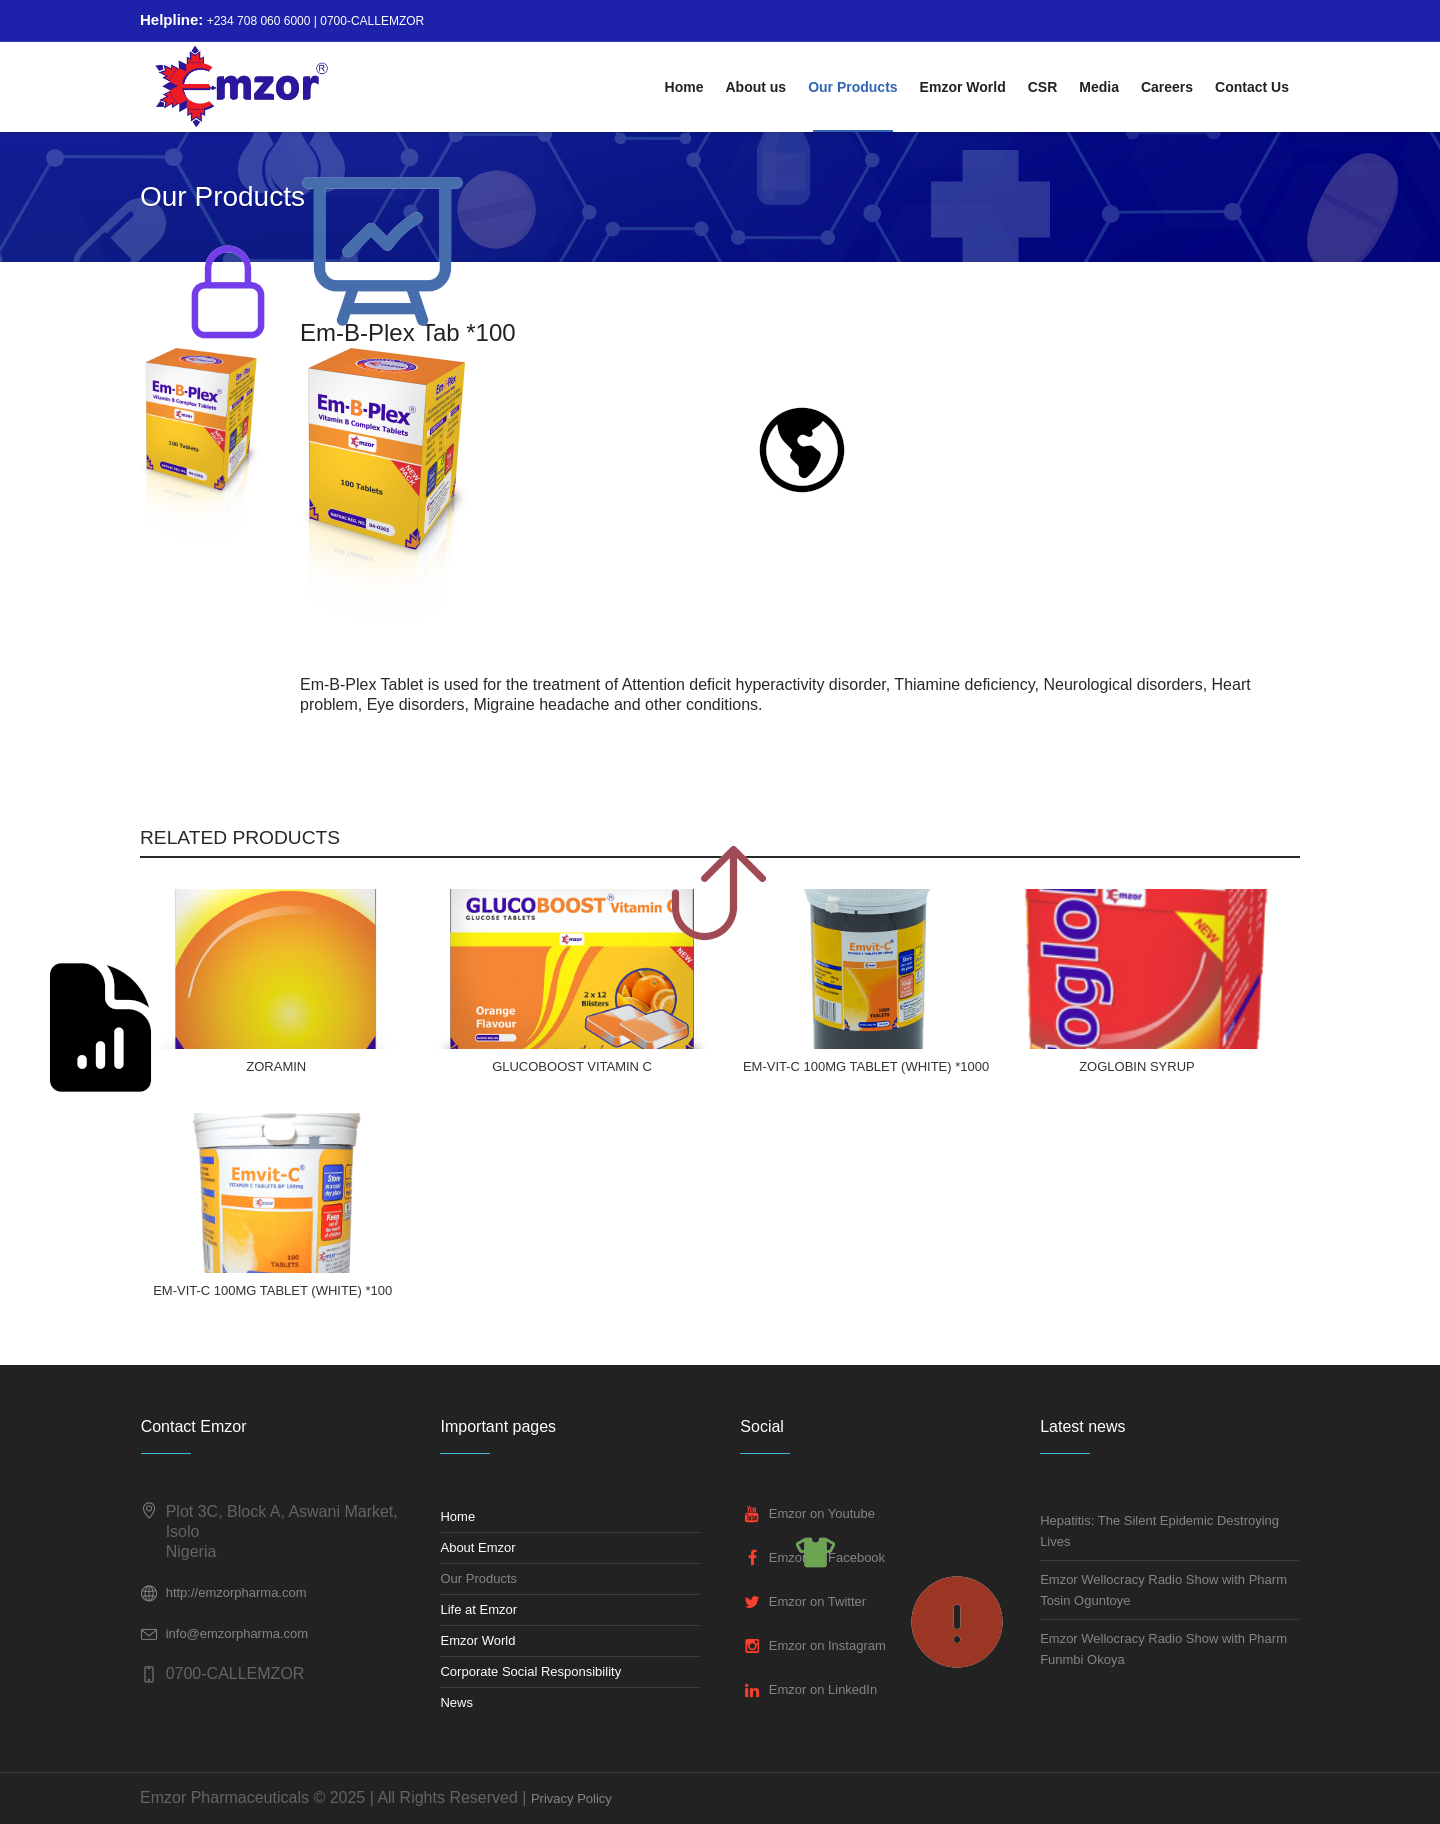  What do you see at coordinates (957, 1622) in the screenshot?
I see `indicates a warning or alert requiring attention` at bounding box center [957, 1622].